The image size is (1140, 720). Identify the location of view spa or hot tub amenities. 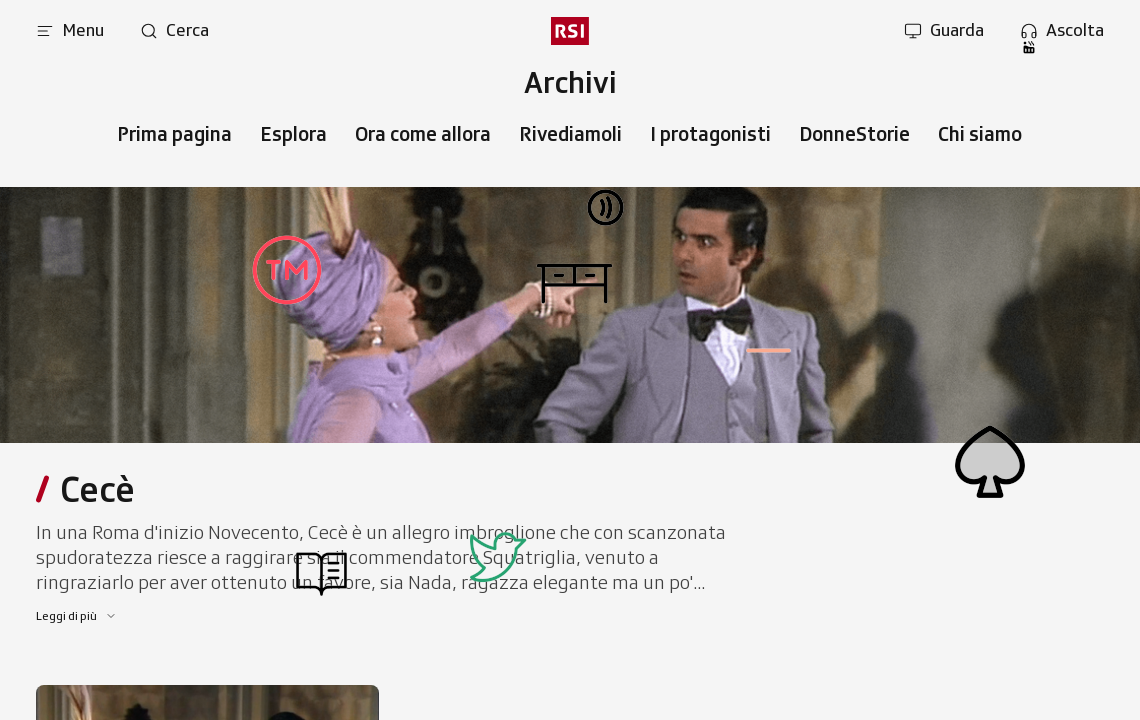
(1029, 47).